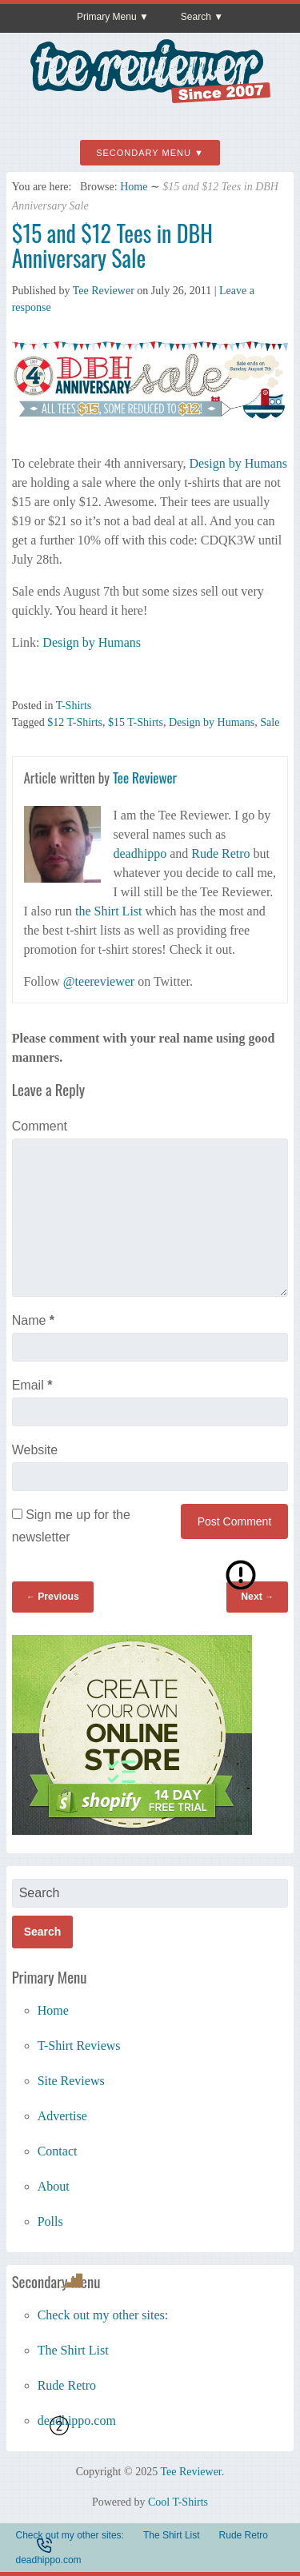 The height and width of the screenshot is (2576, 300). I want to click on indicates step two in a multi-step process, so click(59, 2426).